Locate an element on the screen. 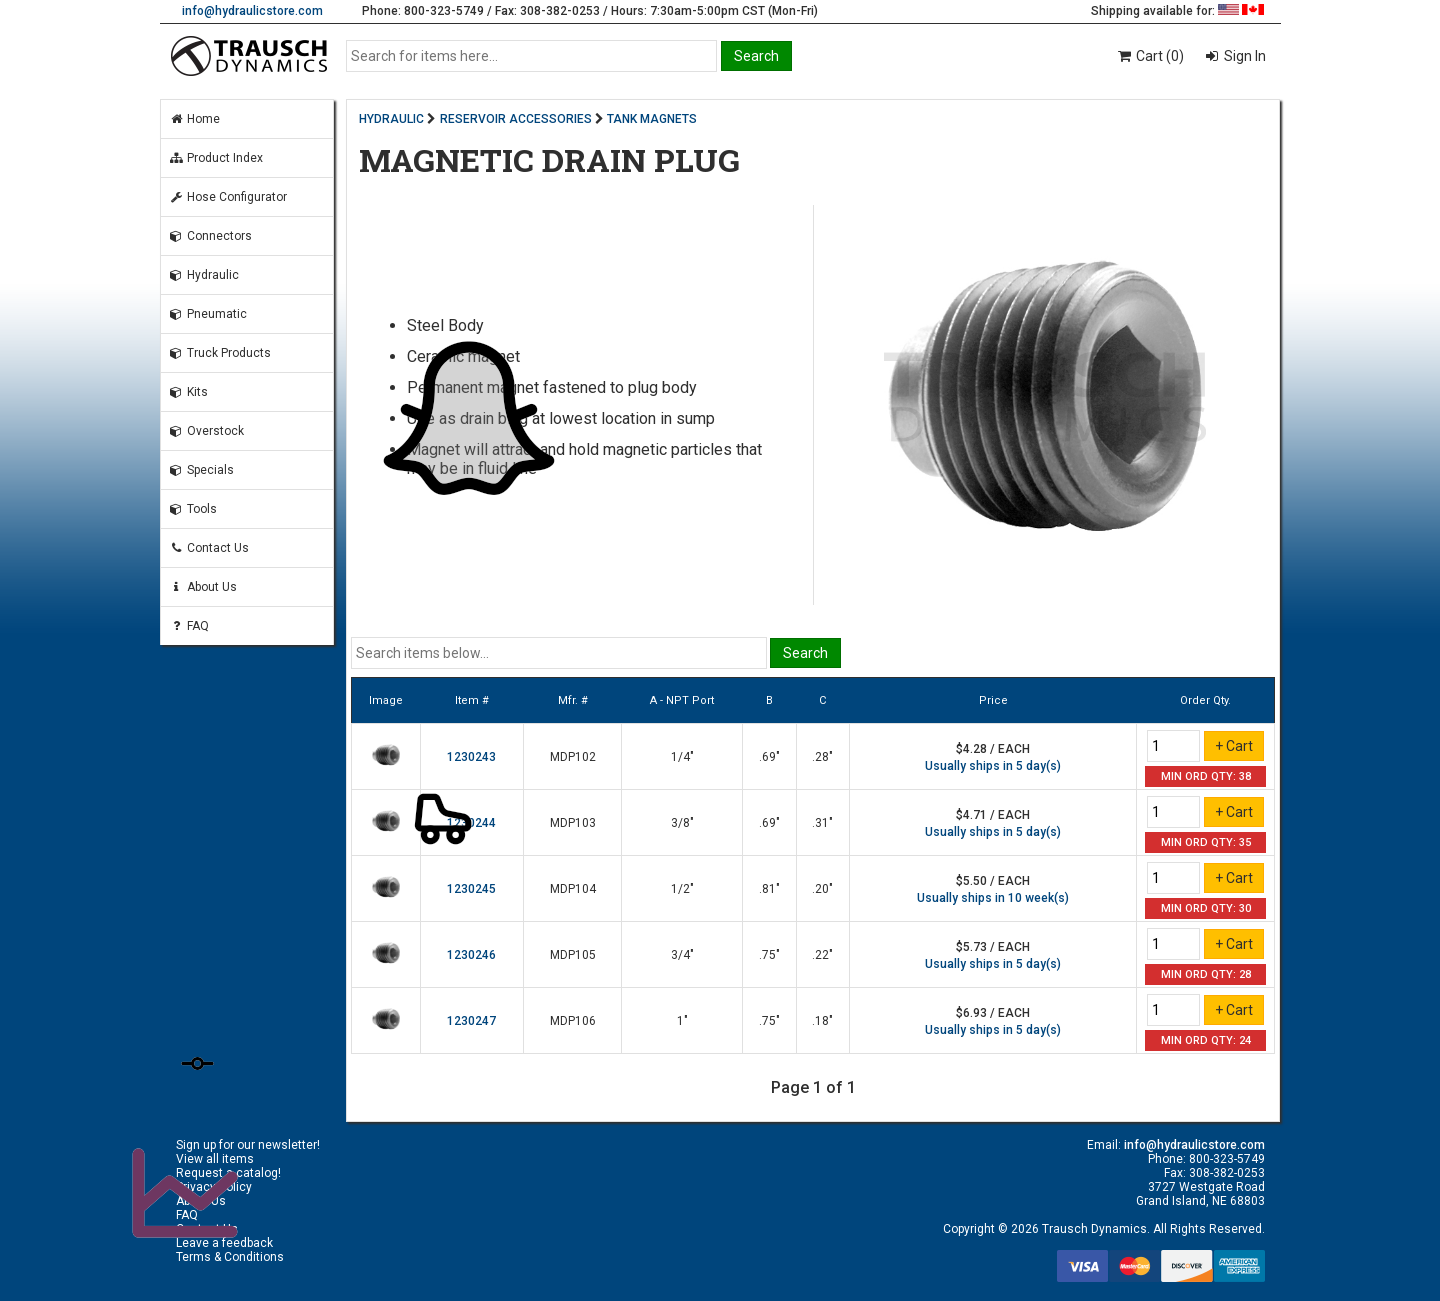 This screenshot has height=1301, width=1440. open snapchat app is located at coordinates (469, 421).